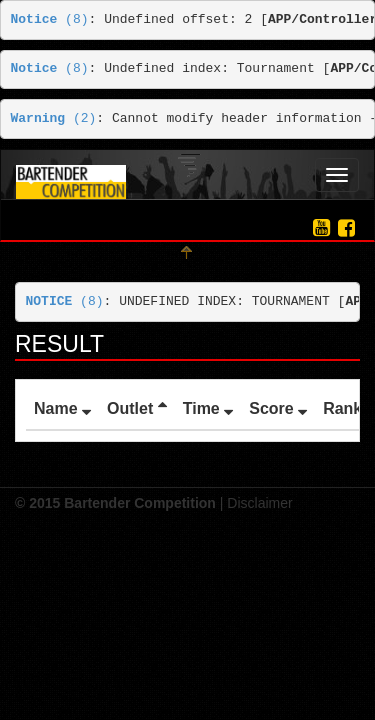 This screenshot has width=375, height=720. What do you see at coordinates (189, 164) in the screenshot?
I see `indicates severe weather alert or tornado warning` at bounding box center [189, 164].